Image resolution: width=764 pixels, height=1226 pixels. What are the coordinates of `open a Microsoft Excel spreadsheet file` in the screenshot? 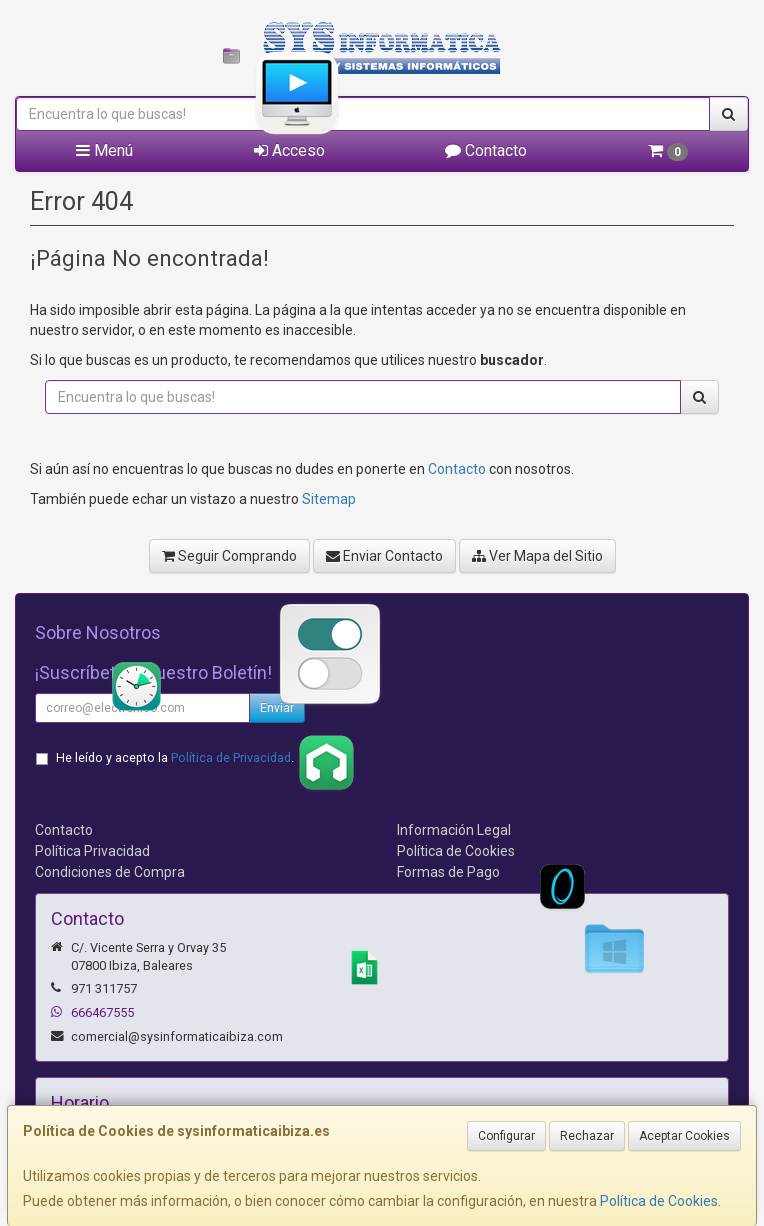 It's located at (364, 967).